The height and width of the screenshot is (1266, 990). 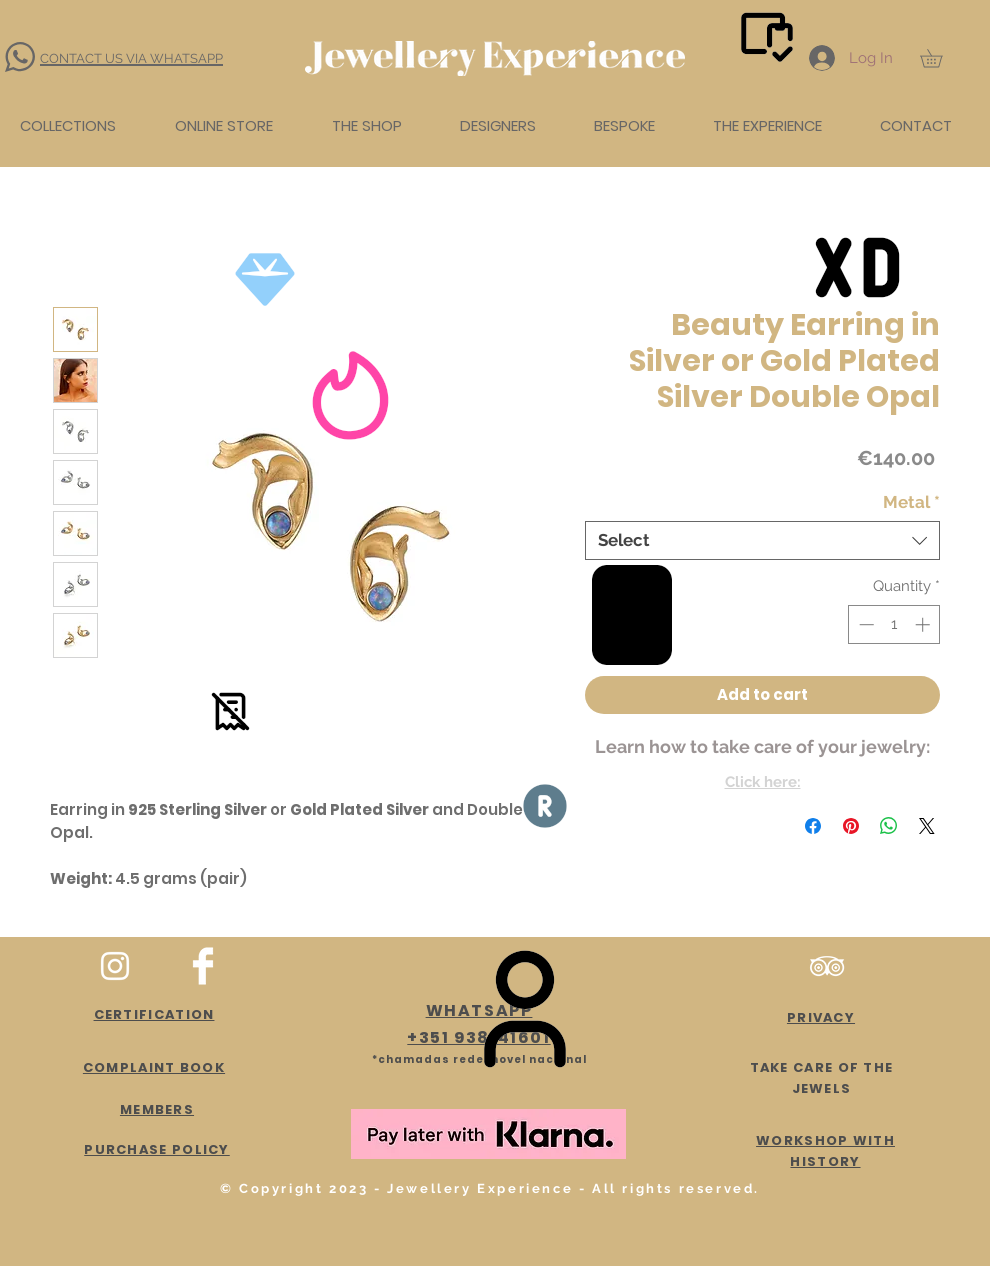 I want to click on open Adobe XD design file, so click(x=857, y=267).